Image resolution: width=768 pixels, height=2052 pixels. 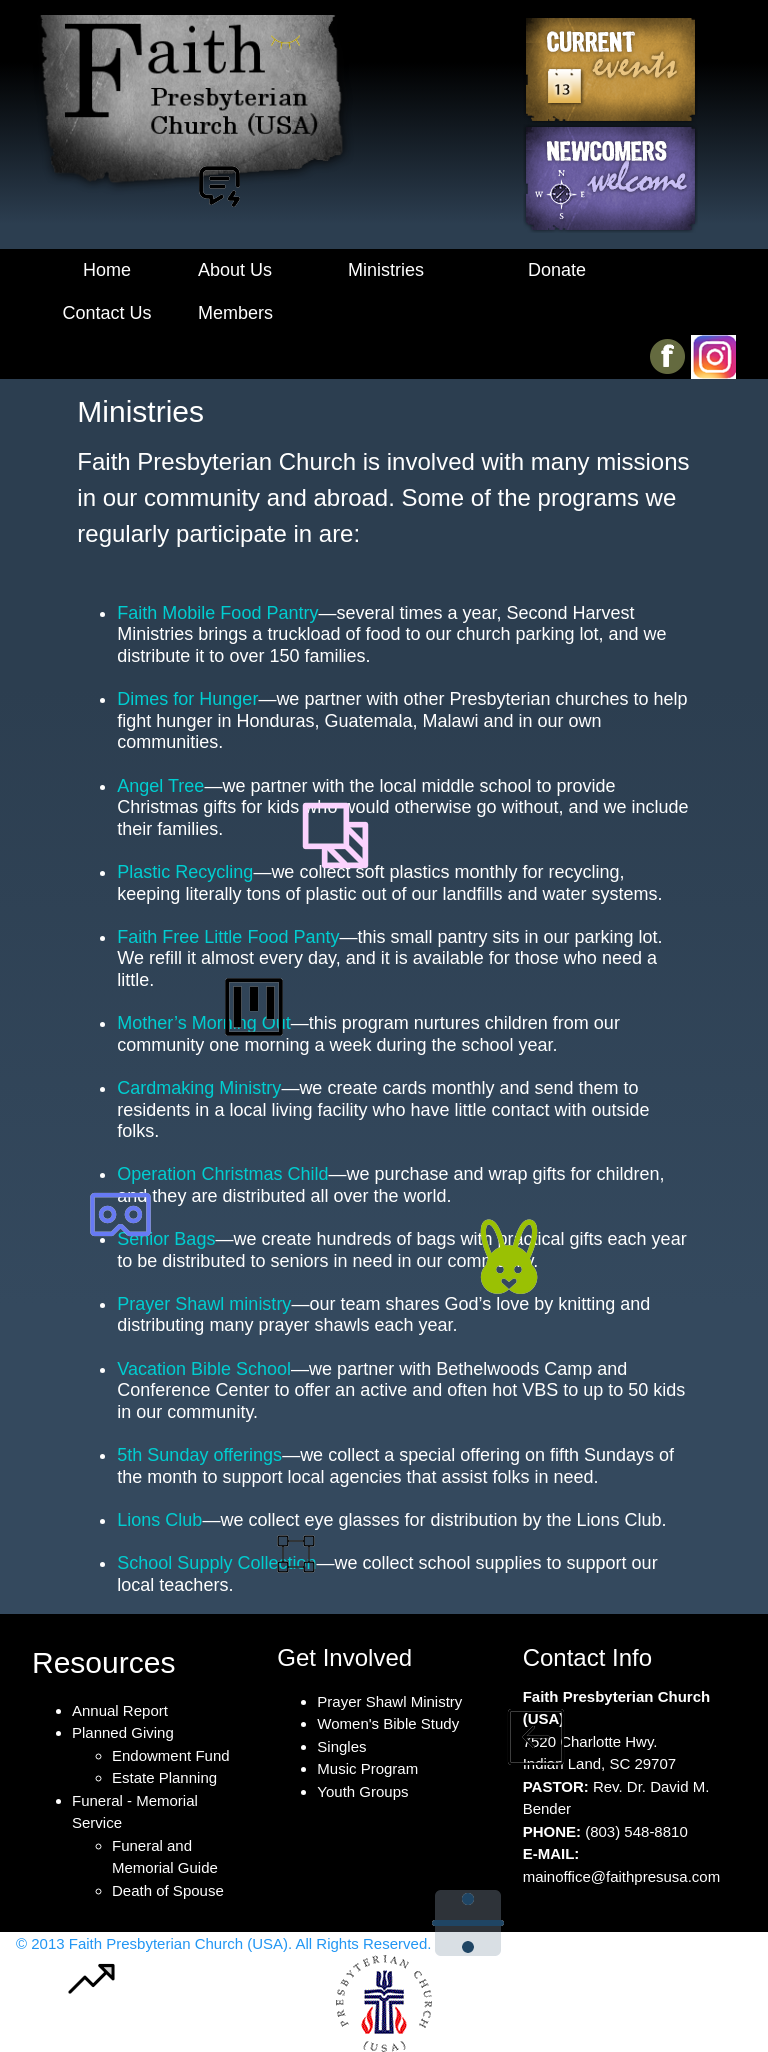 I want to click on select or resize an object's boundaries, so click(x=296, y=1554).